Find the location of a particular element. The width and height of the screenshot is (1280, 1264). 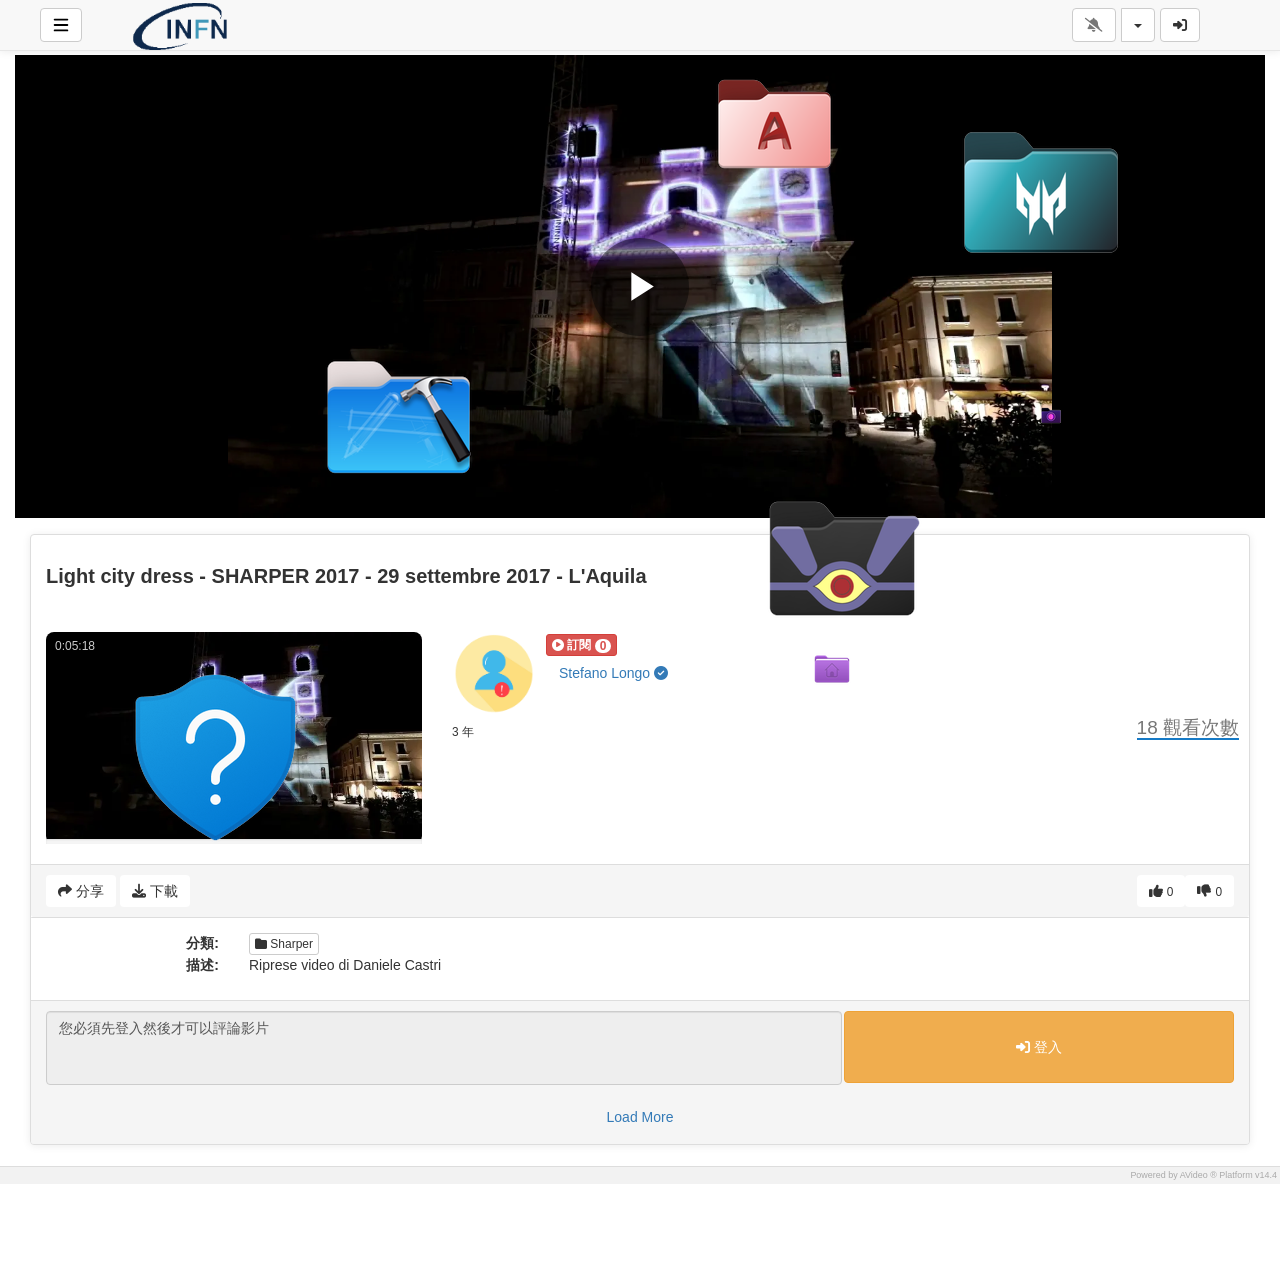

access your home folder is located at coordinates (832, 669).